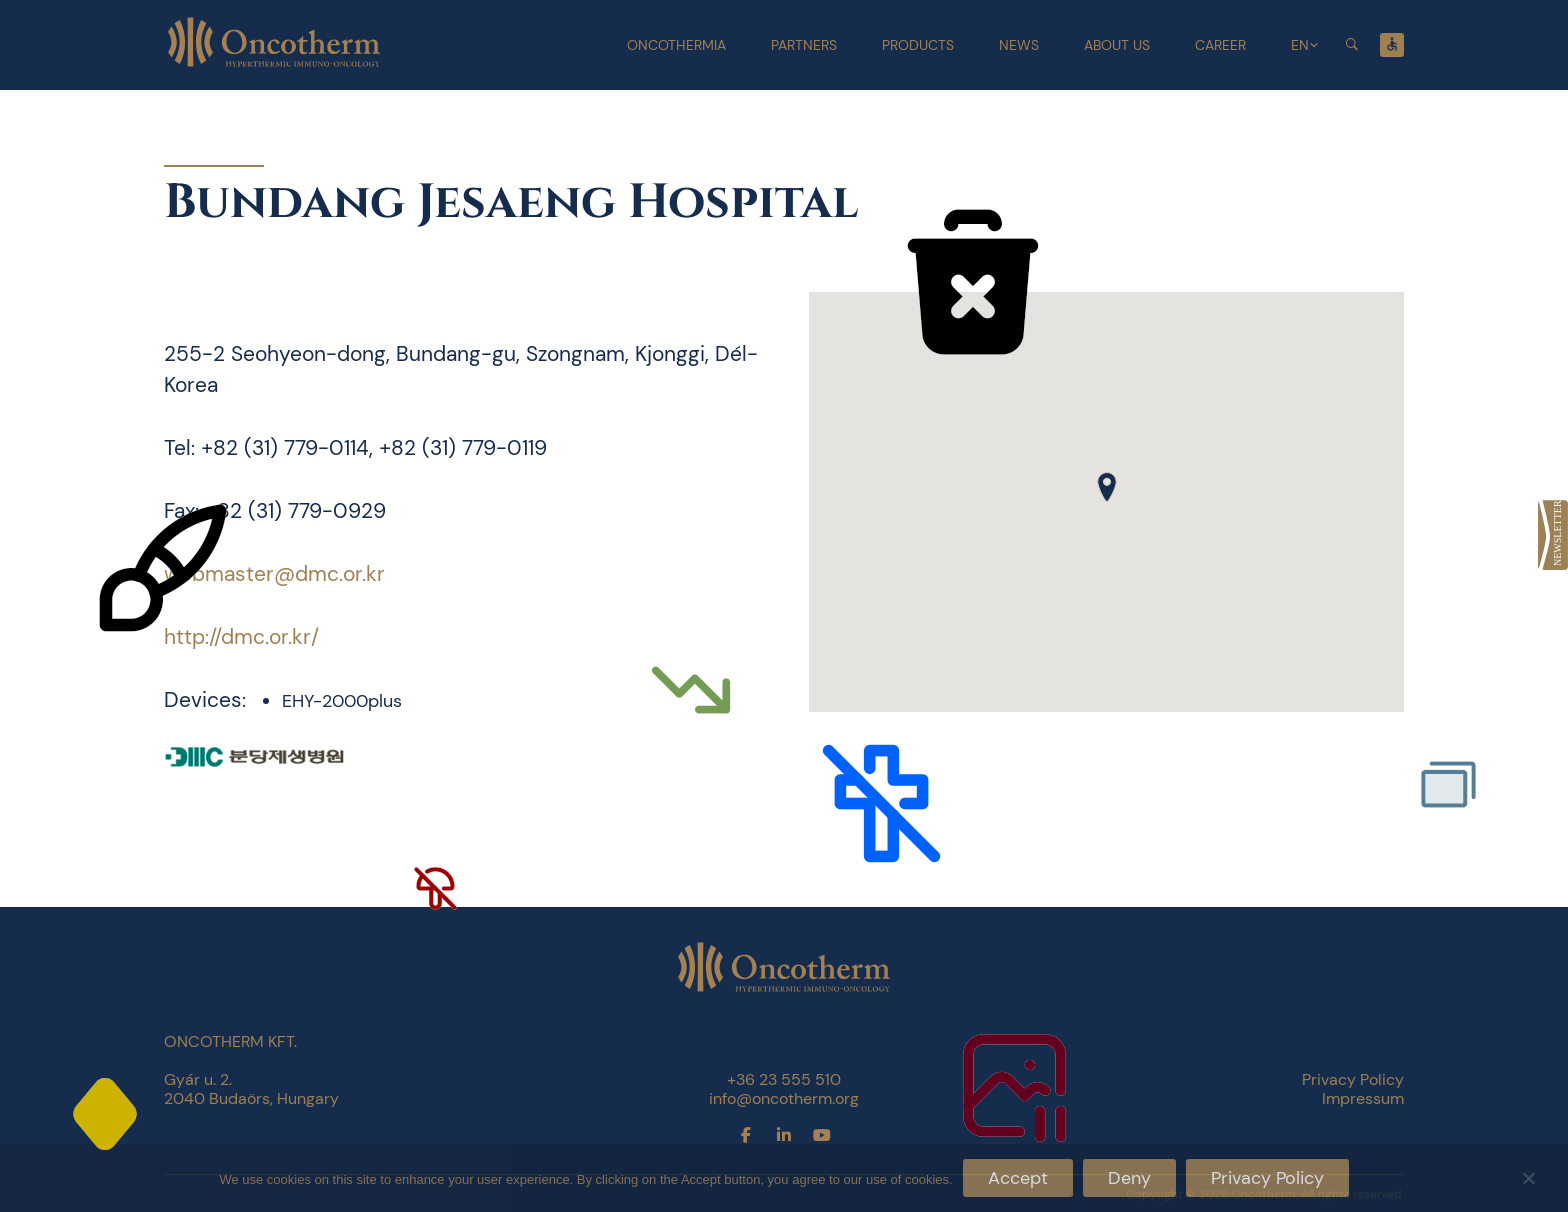 The image size is (1568, 1212). I want to click on view stacked cards or layers, so click(1448, 784).